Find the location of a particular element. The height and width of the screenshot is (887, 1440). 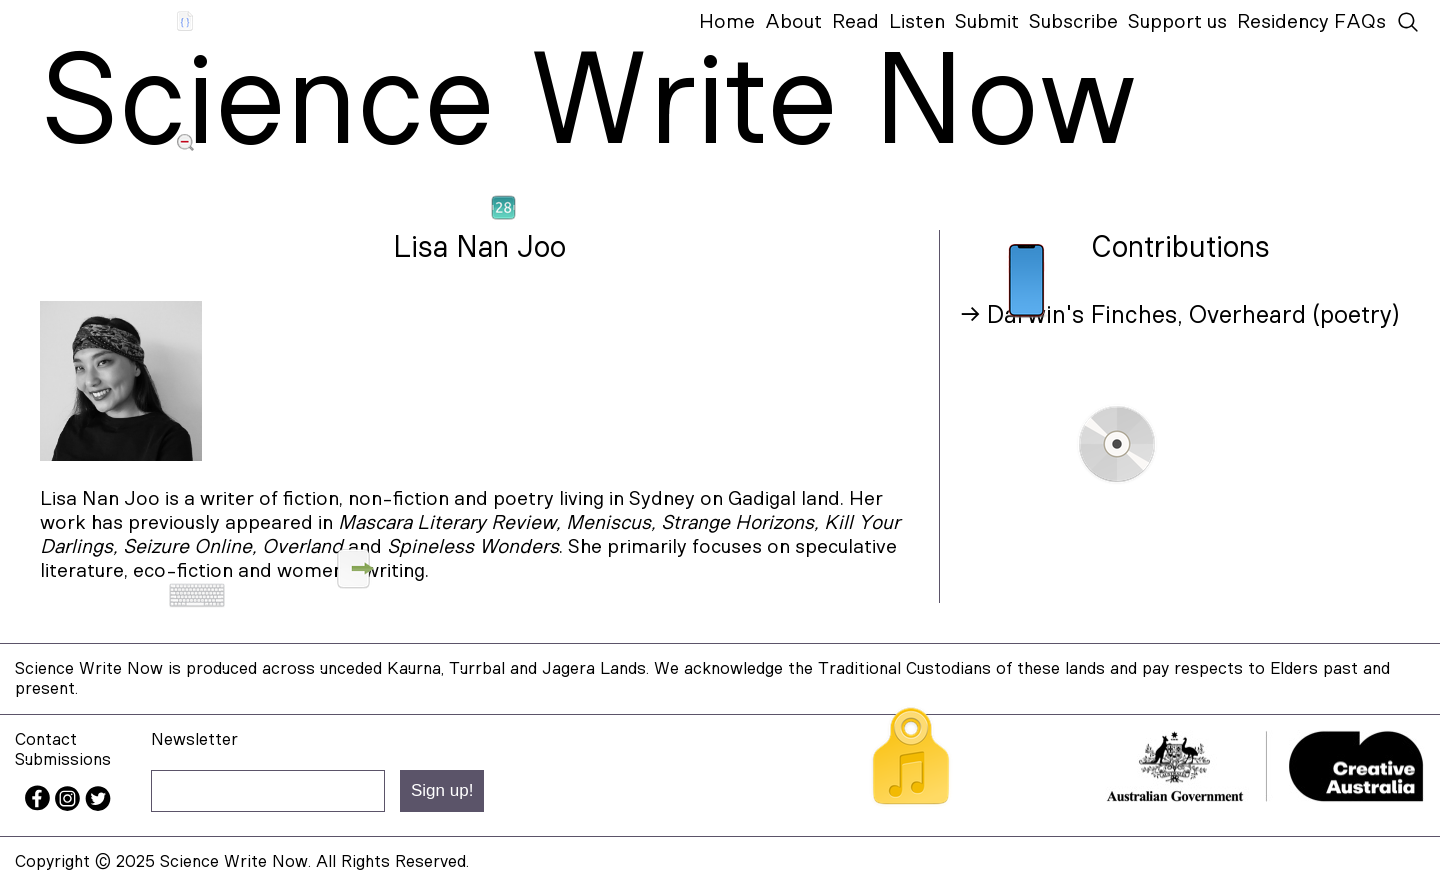

connect a bluetooth keyboard is located at coordinates (197, 595).